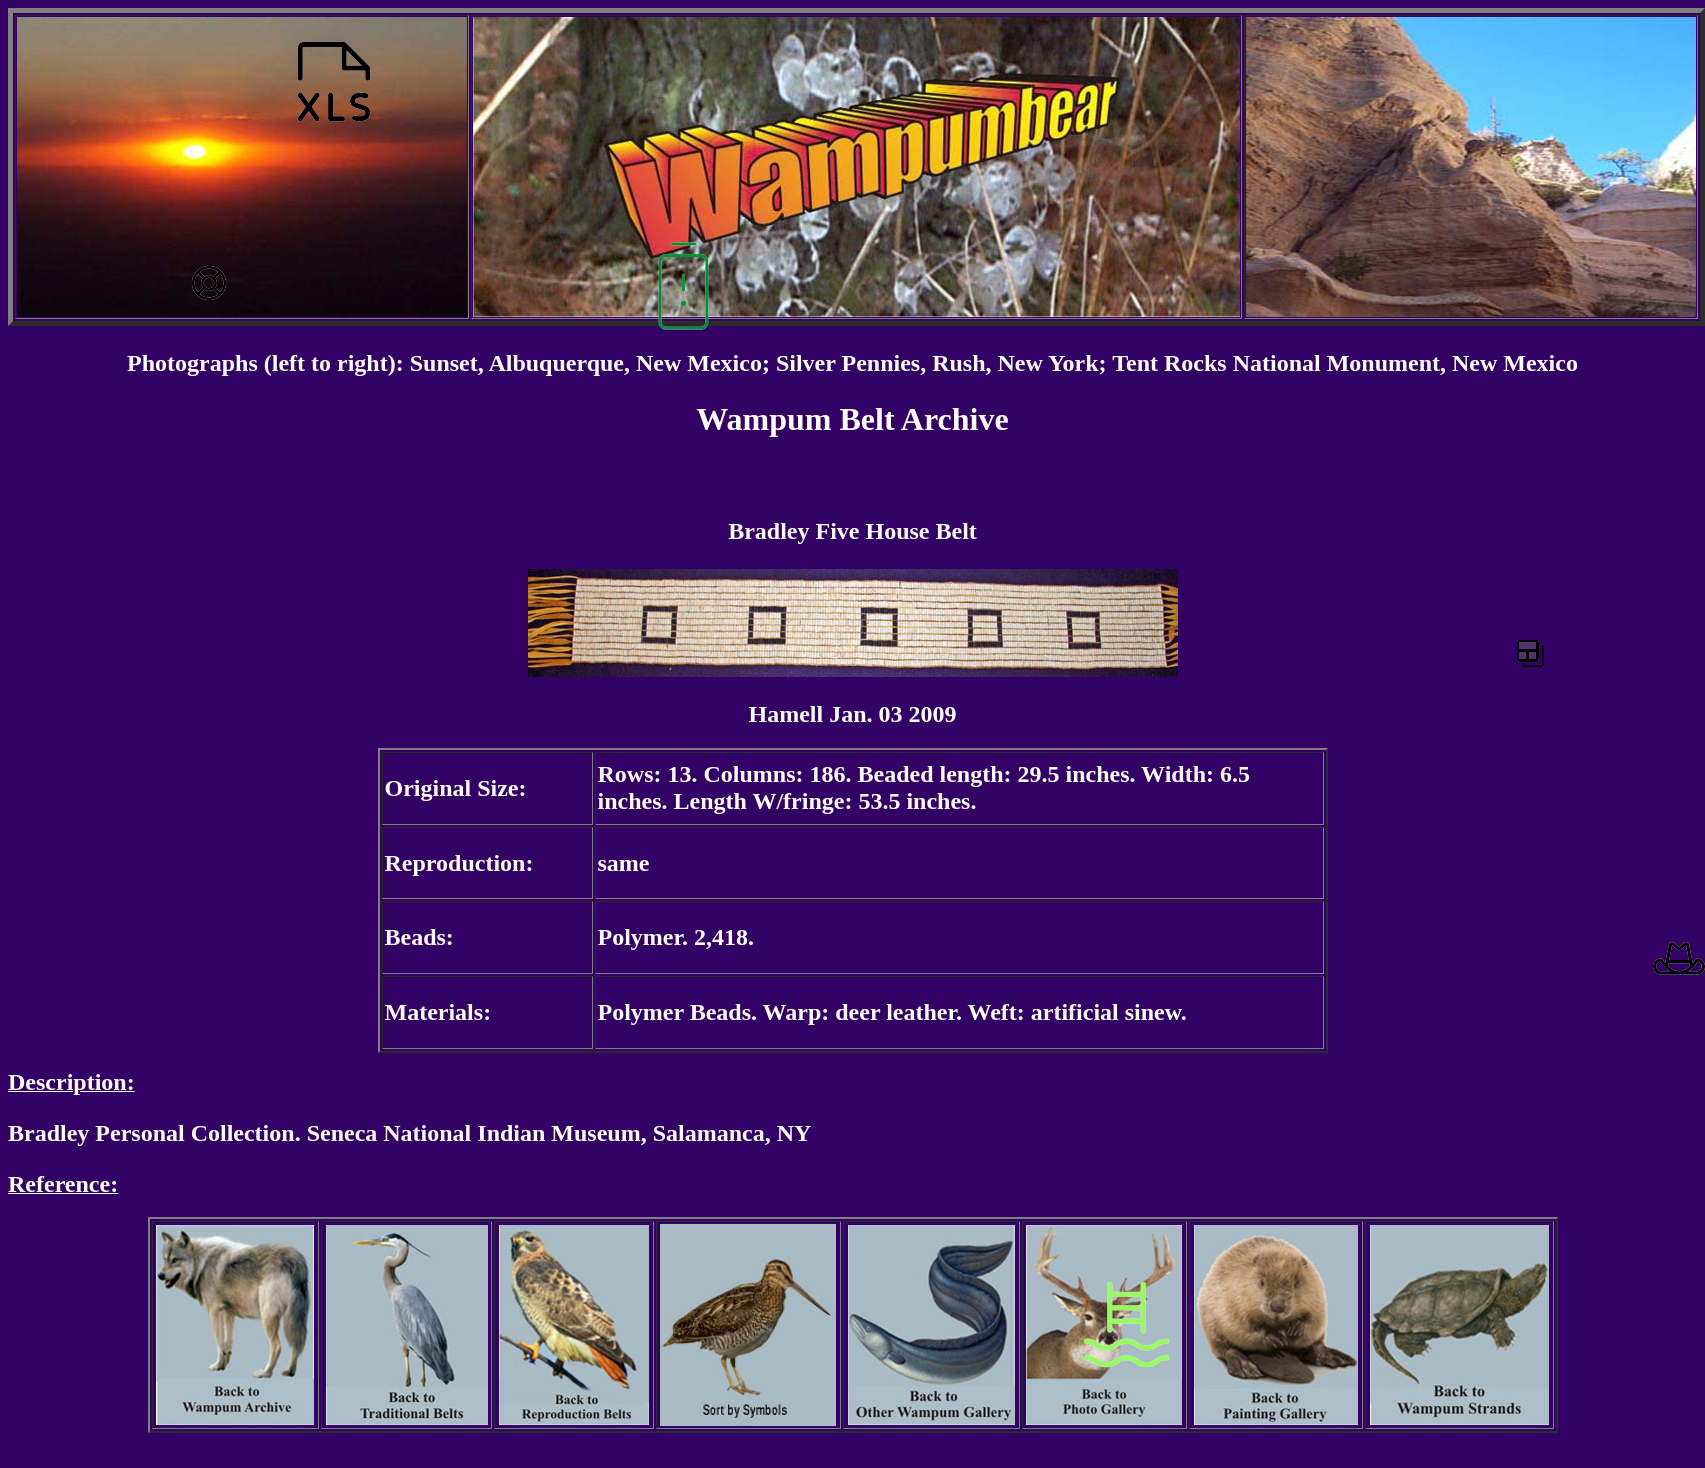 The width and height of the screenshot is (1705, 1468). I want to click on access help or support center, so click(209, 283).